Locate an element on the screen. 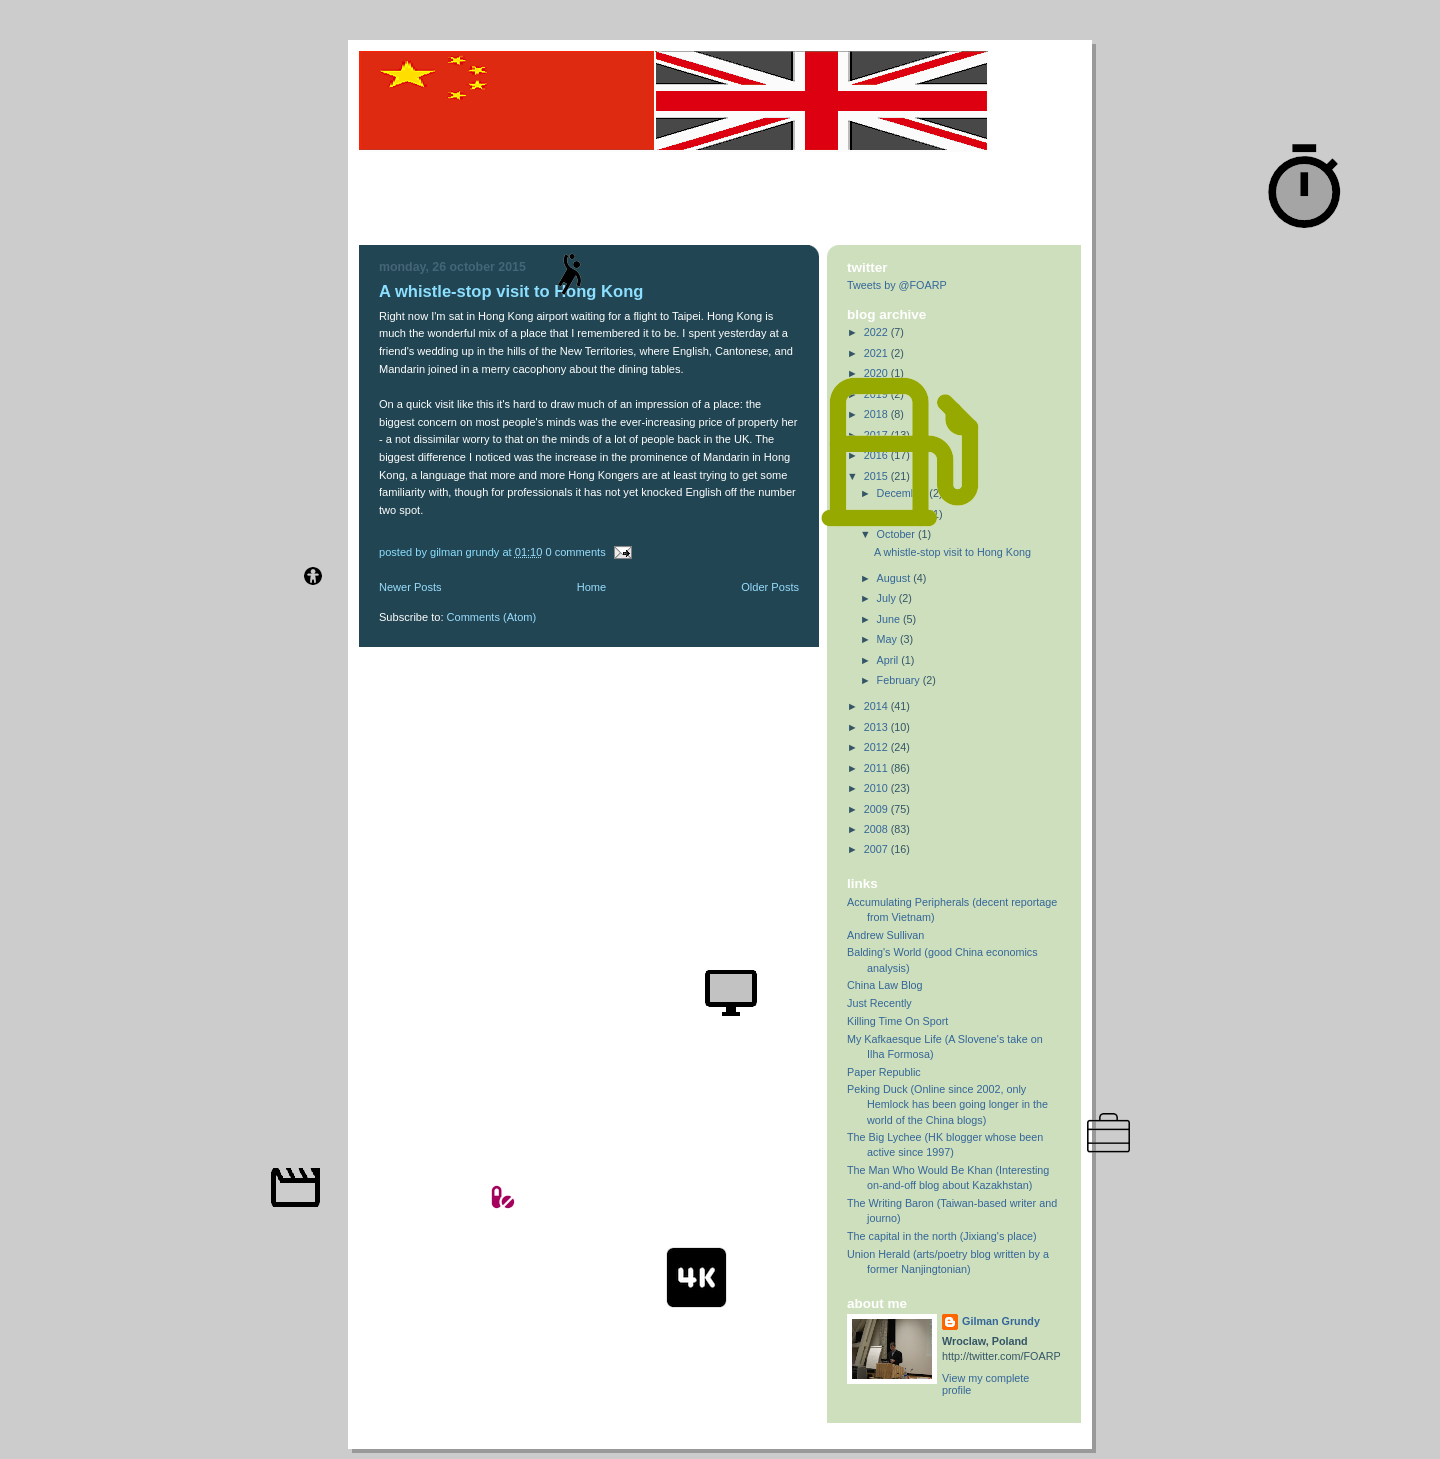  indicates 4K video quality is available is located at coordinates (696, 1277).